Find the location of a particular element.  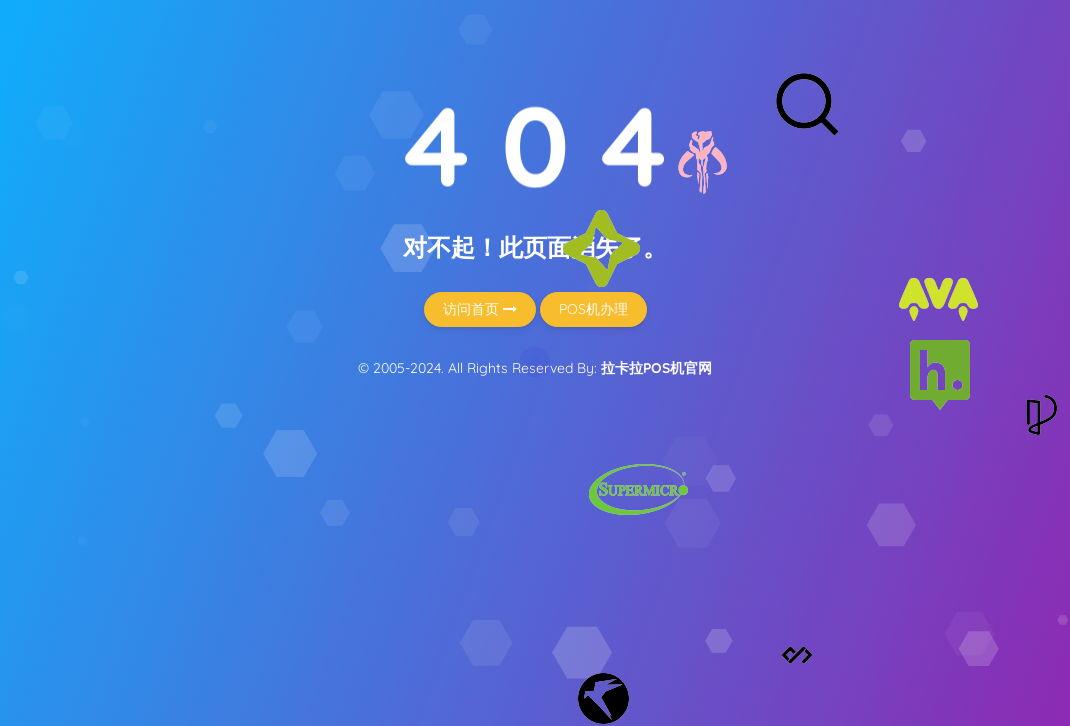

open hypothesis annotation tool is located at coordinates (940, 375).